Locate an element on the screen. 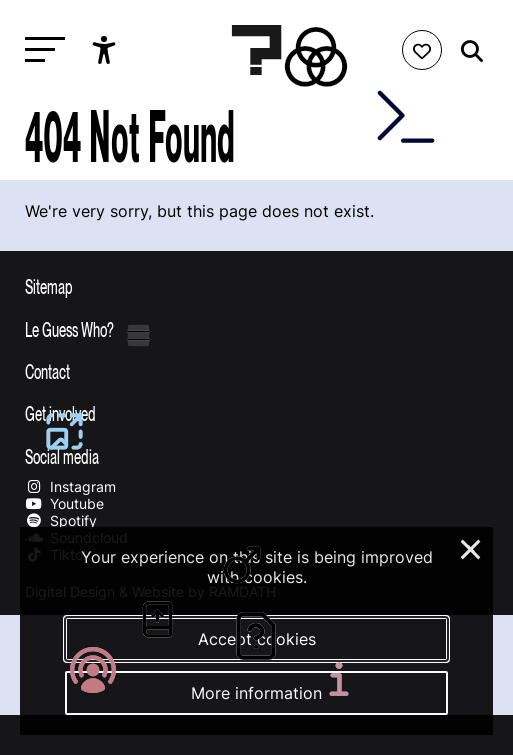 Image resolution: width=513 pixels, height=755 pixels. view more information or details is located at coordinates (339, 679).